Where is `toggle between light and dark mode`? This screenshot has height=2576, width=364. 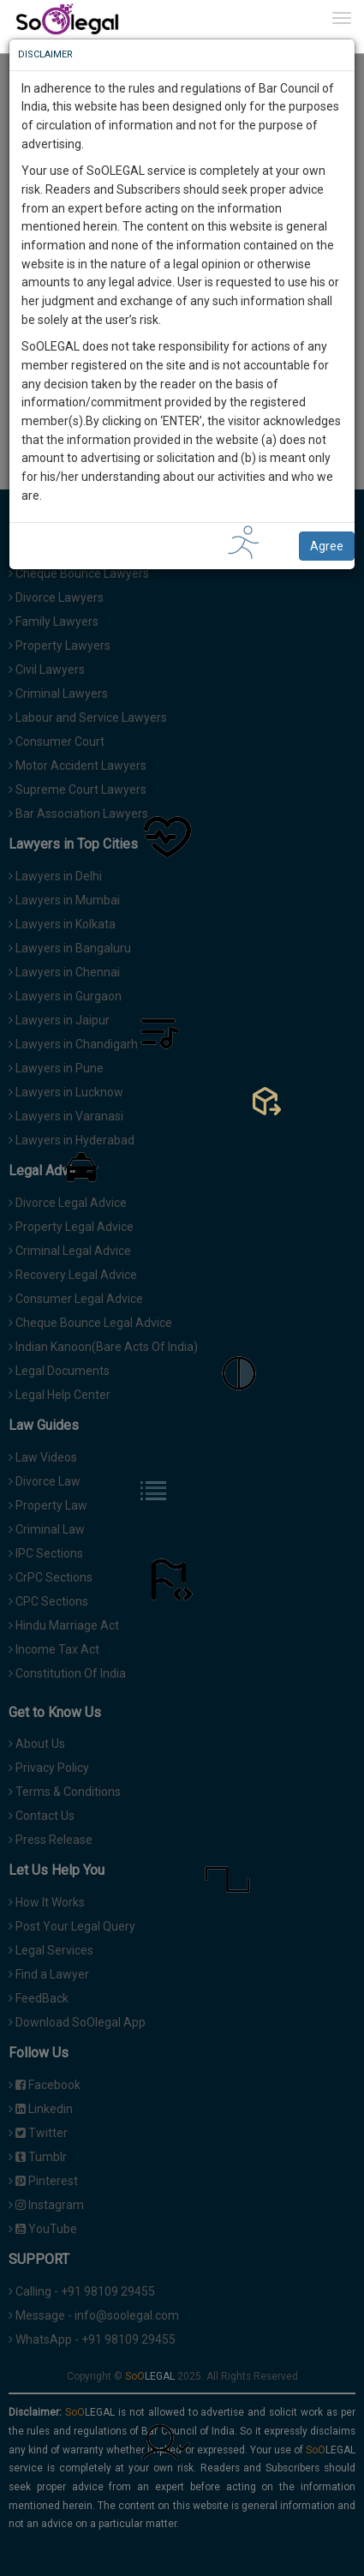 toggle between light and dark mode is located at coordinates (239, 1373).